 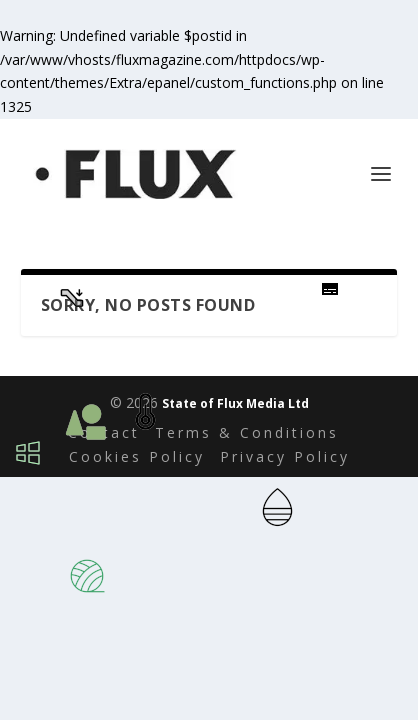 What do you see at coordinates (87, 576) in the screenshot?
I see `access knitting or crafting projects` at bounding box center [87, 576].